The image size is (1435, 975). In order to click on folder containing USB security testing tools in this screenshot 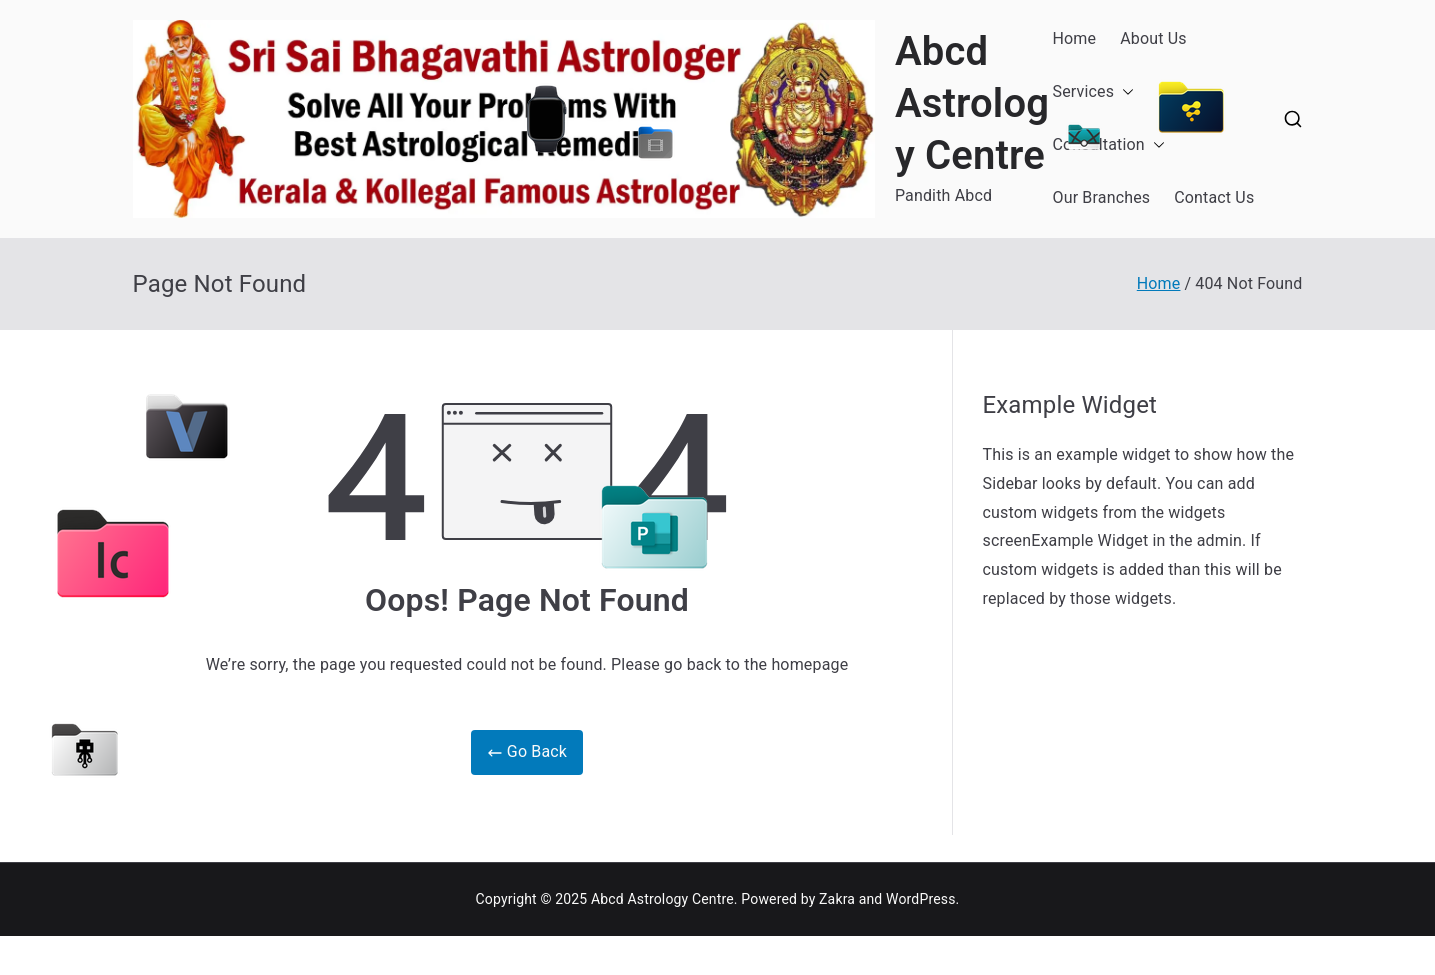, I will do `click(84, 751)`.